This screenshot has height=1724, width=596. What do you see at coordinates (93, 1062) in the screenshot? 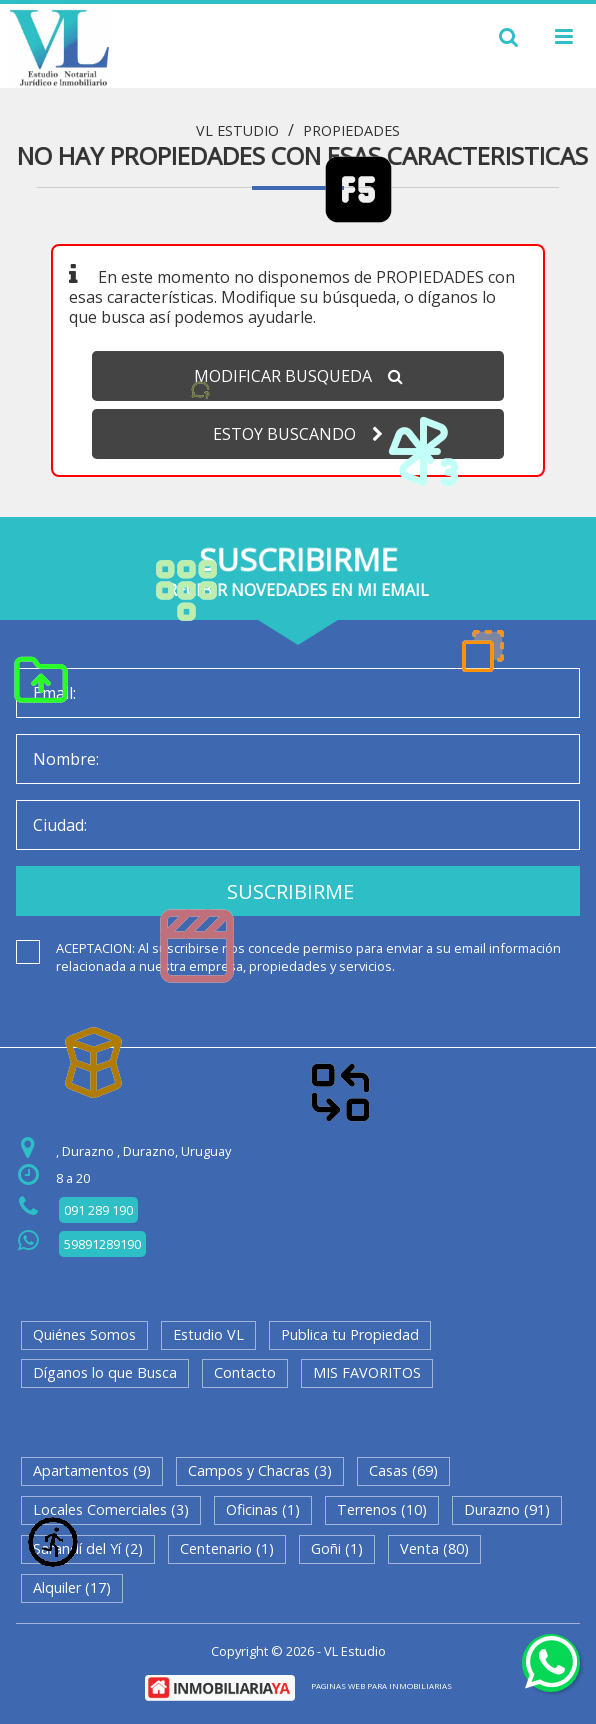
I see `view 3D object or model` at bounding box center [93, 1062].